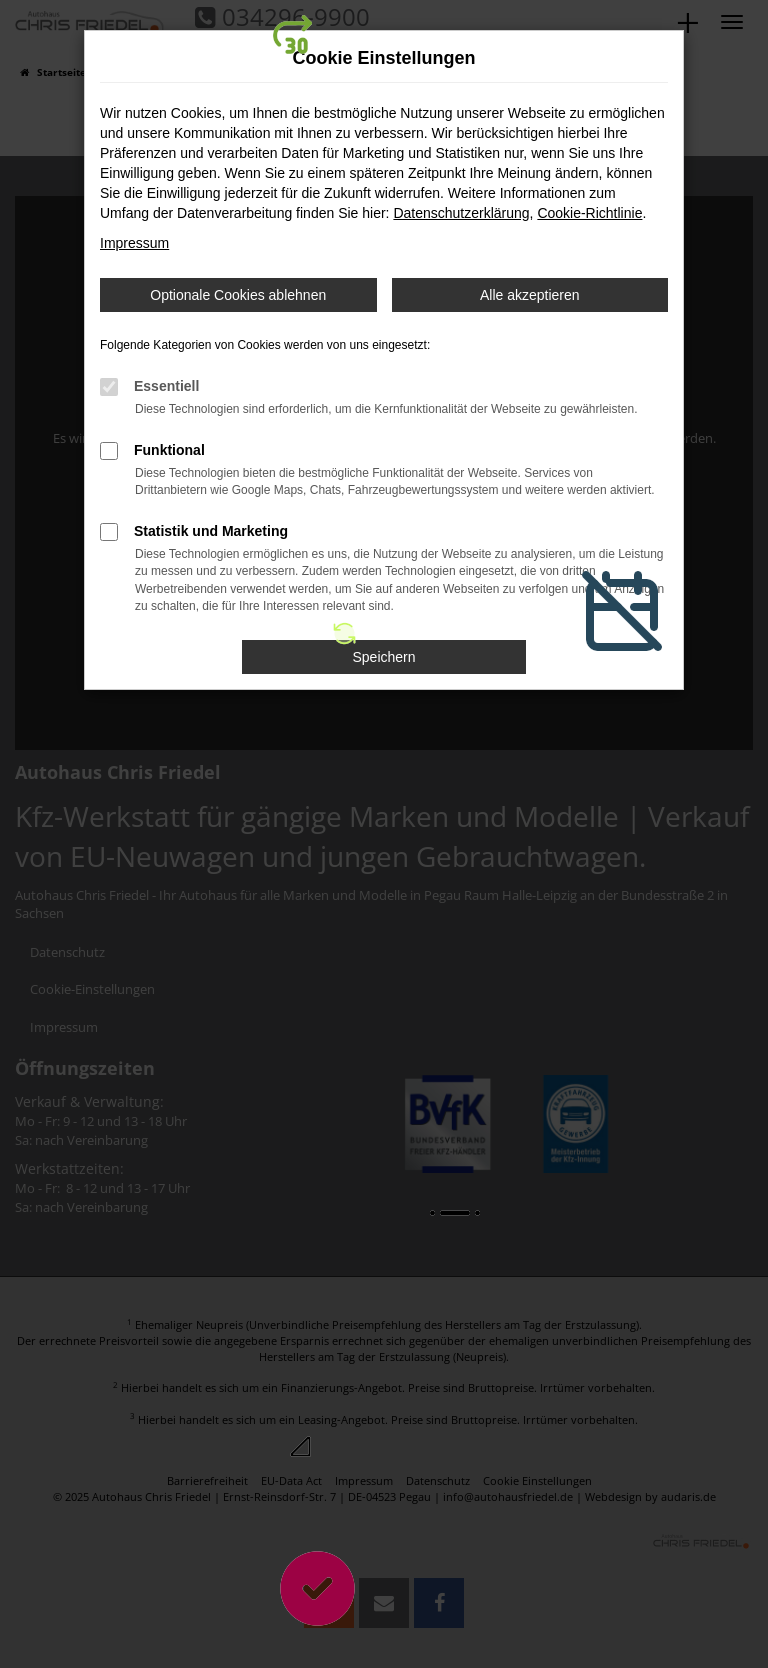 The height and width of the screenshot is (1668, 768). What do you see at coordinates (622, 611) in the screenshot?
I see `disable calendar or scheduling features` at bounding box center [622, 611].